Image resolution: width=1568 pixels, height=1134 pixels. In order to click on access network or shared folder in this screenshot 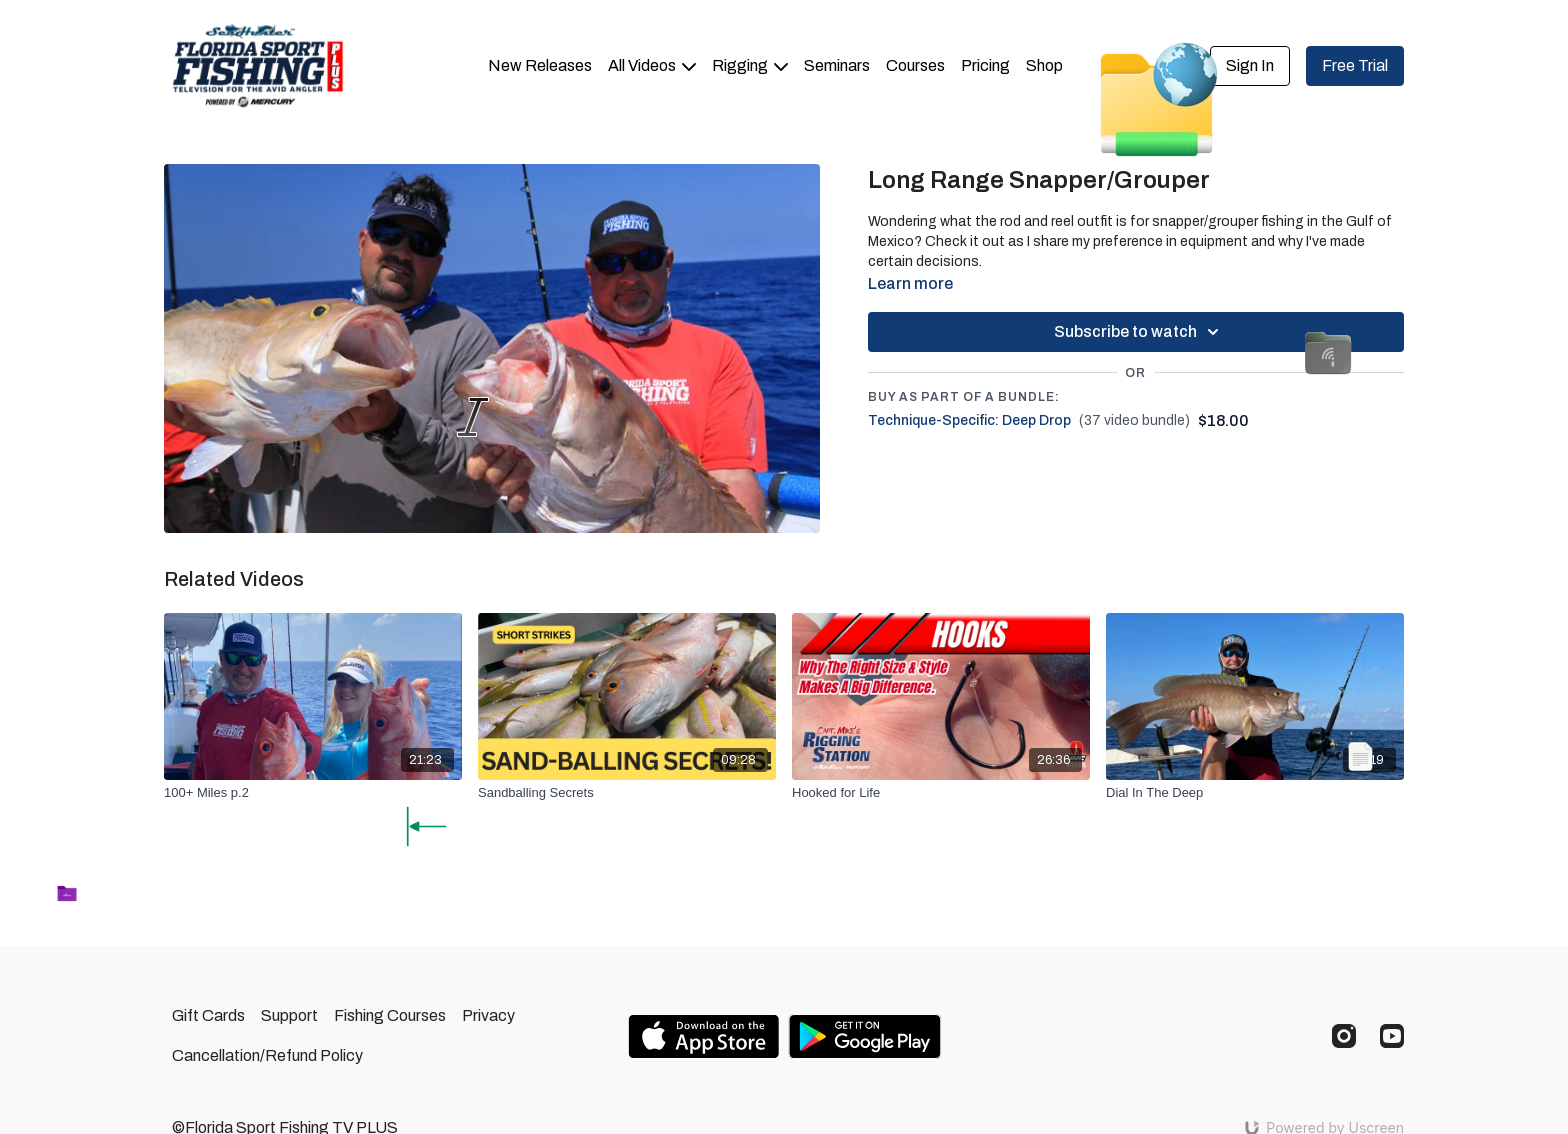, I will do `click(1156, 100)`.